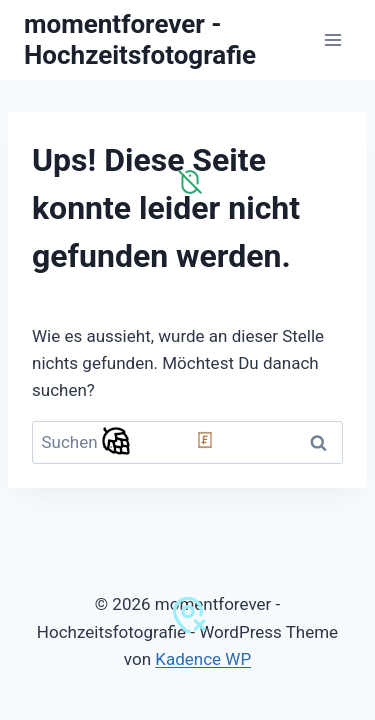  Describe the element at coordinates (188, 615) in the screenshot. I see `remove a saved location` at that location.